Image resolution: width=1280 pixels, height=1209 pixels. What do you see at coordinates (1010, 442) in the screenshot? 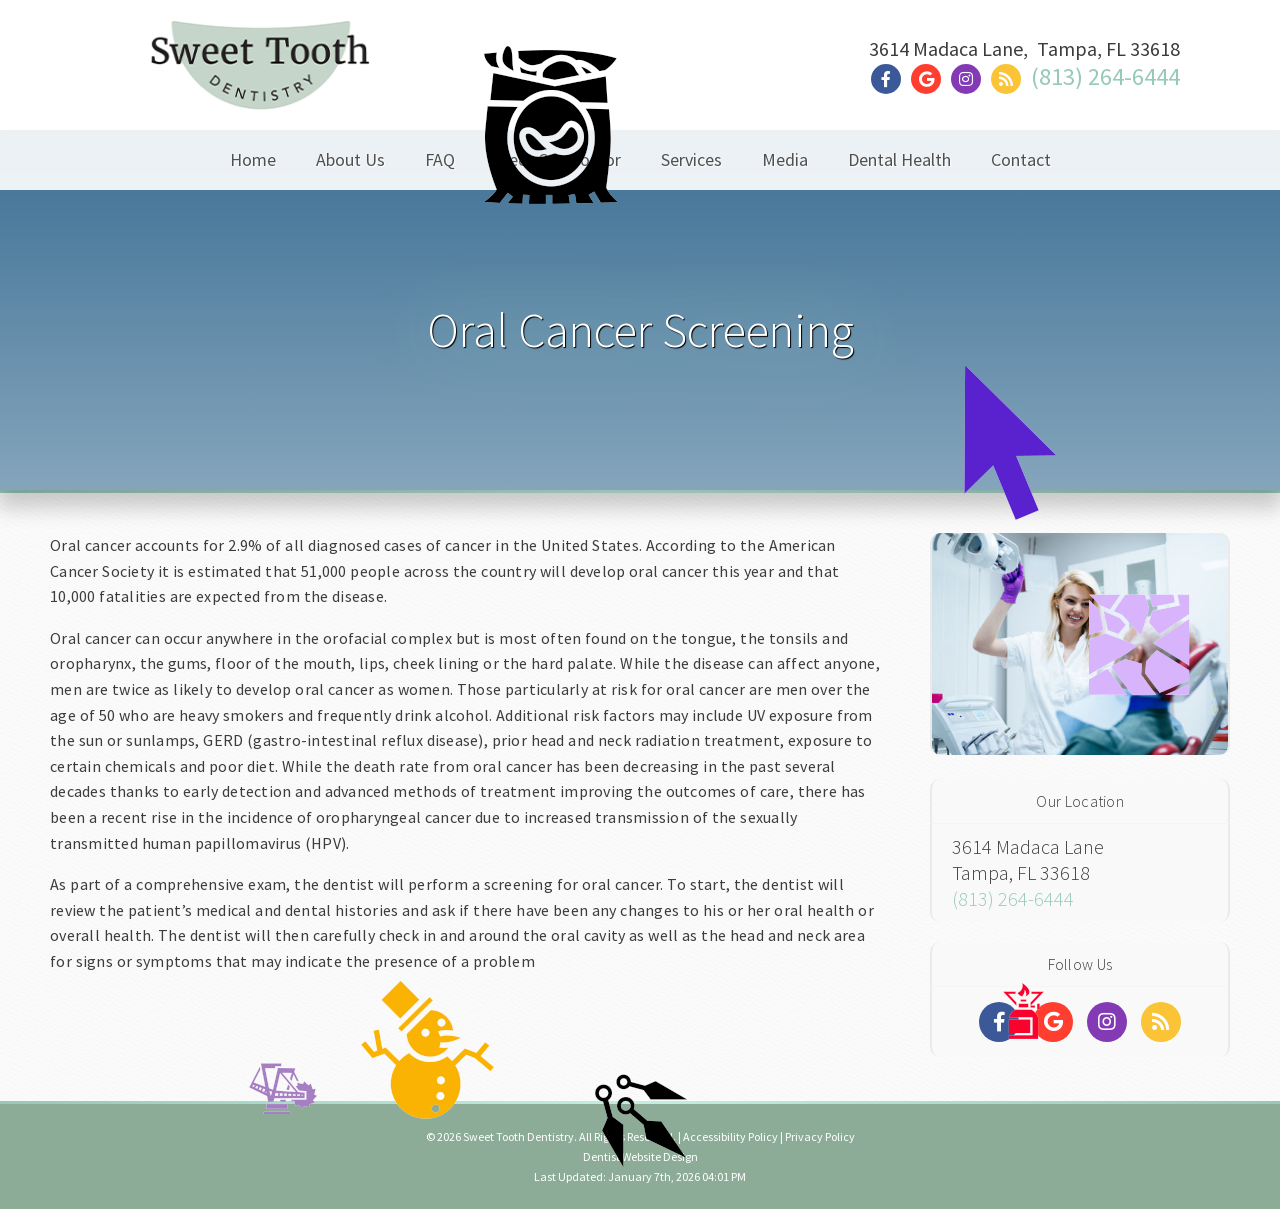
I see `standard mouse cursor or pointer indicator` at bounding box center [1010, 442].